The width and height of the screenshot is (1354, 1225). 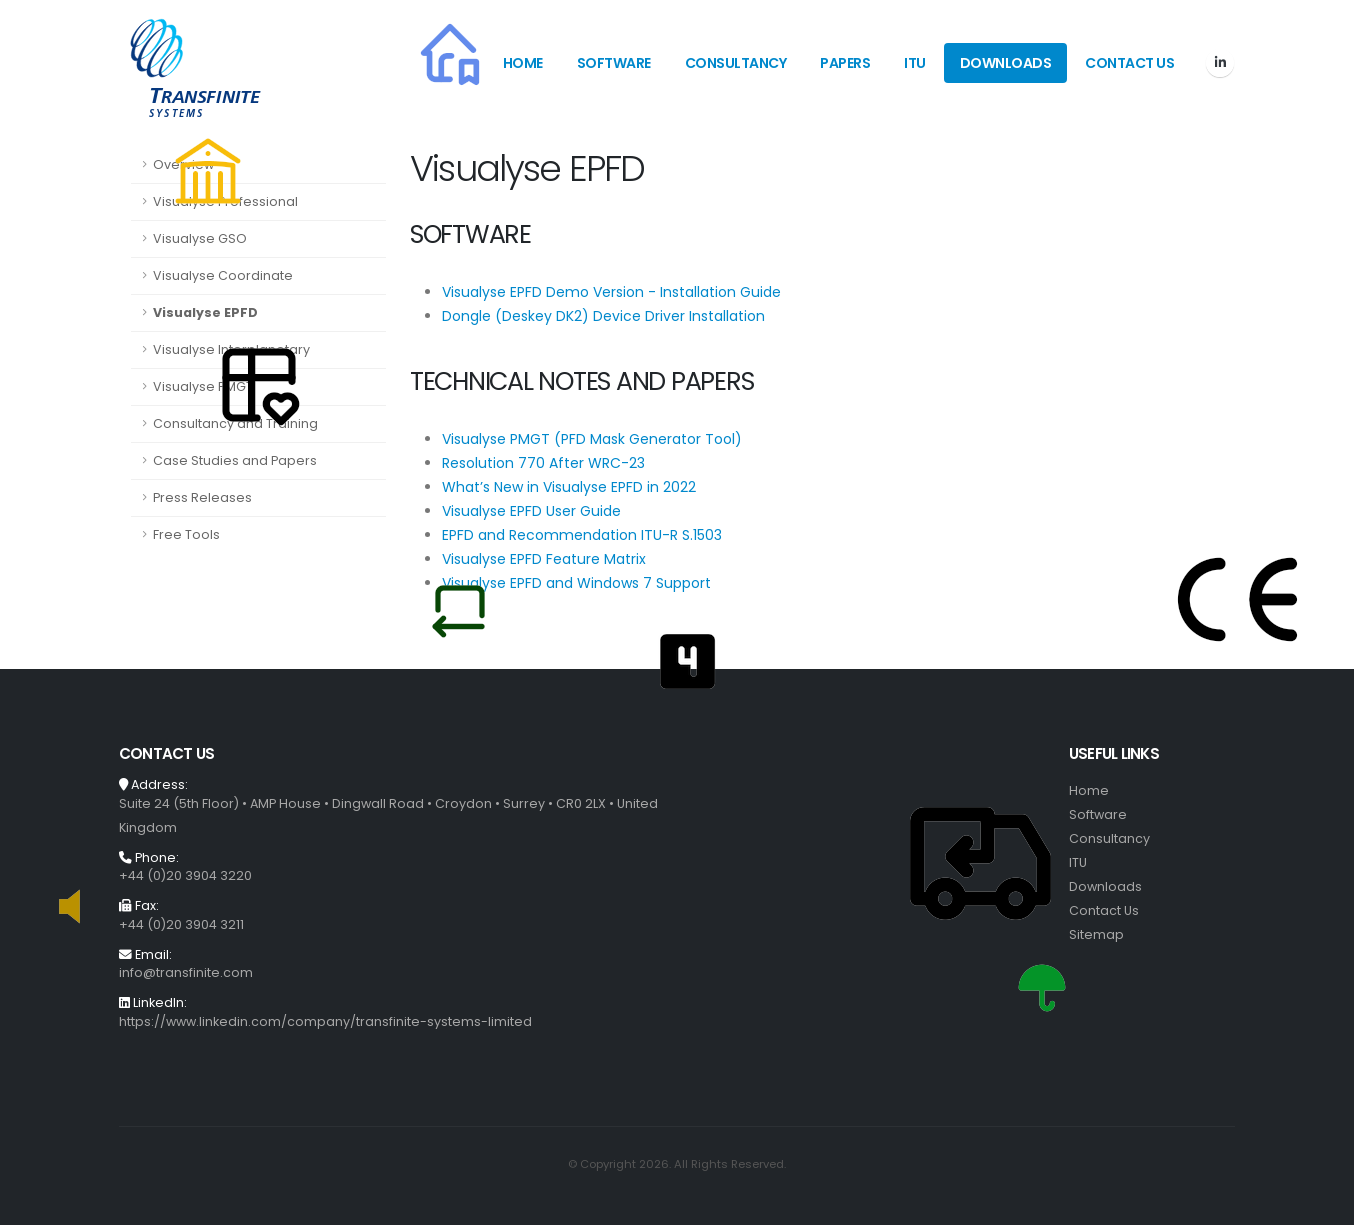 I want to click on add table to favorites, so click(x=259, y=385).